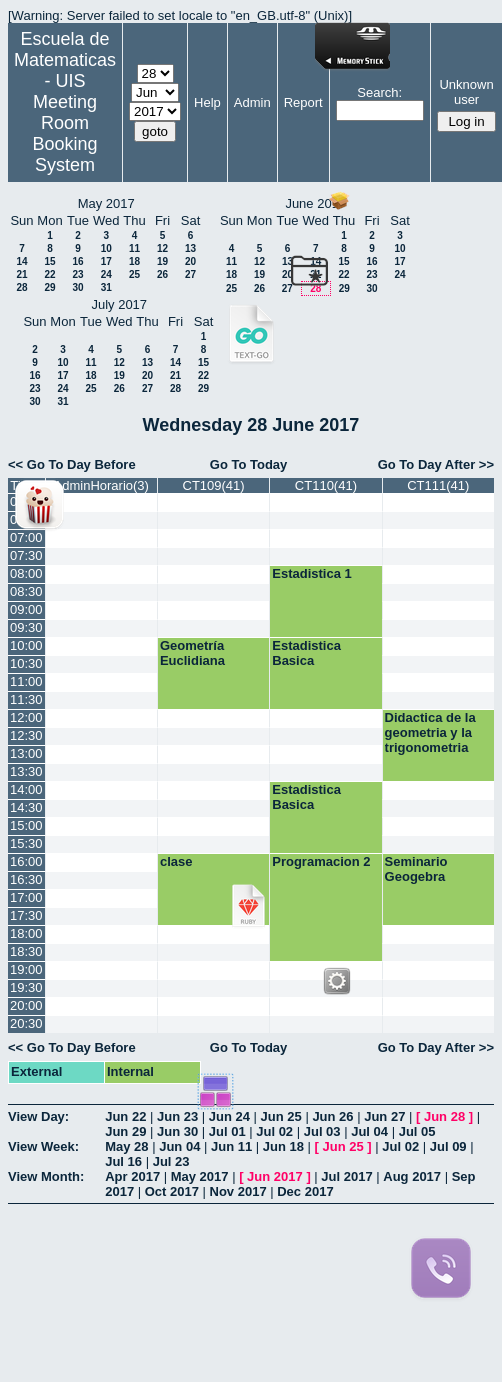 Image resolution: width=502 pixels, height=1382 pixels. I want to click on open sparkleshare folder, so click(309, 269).